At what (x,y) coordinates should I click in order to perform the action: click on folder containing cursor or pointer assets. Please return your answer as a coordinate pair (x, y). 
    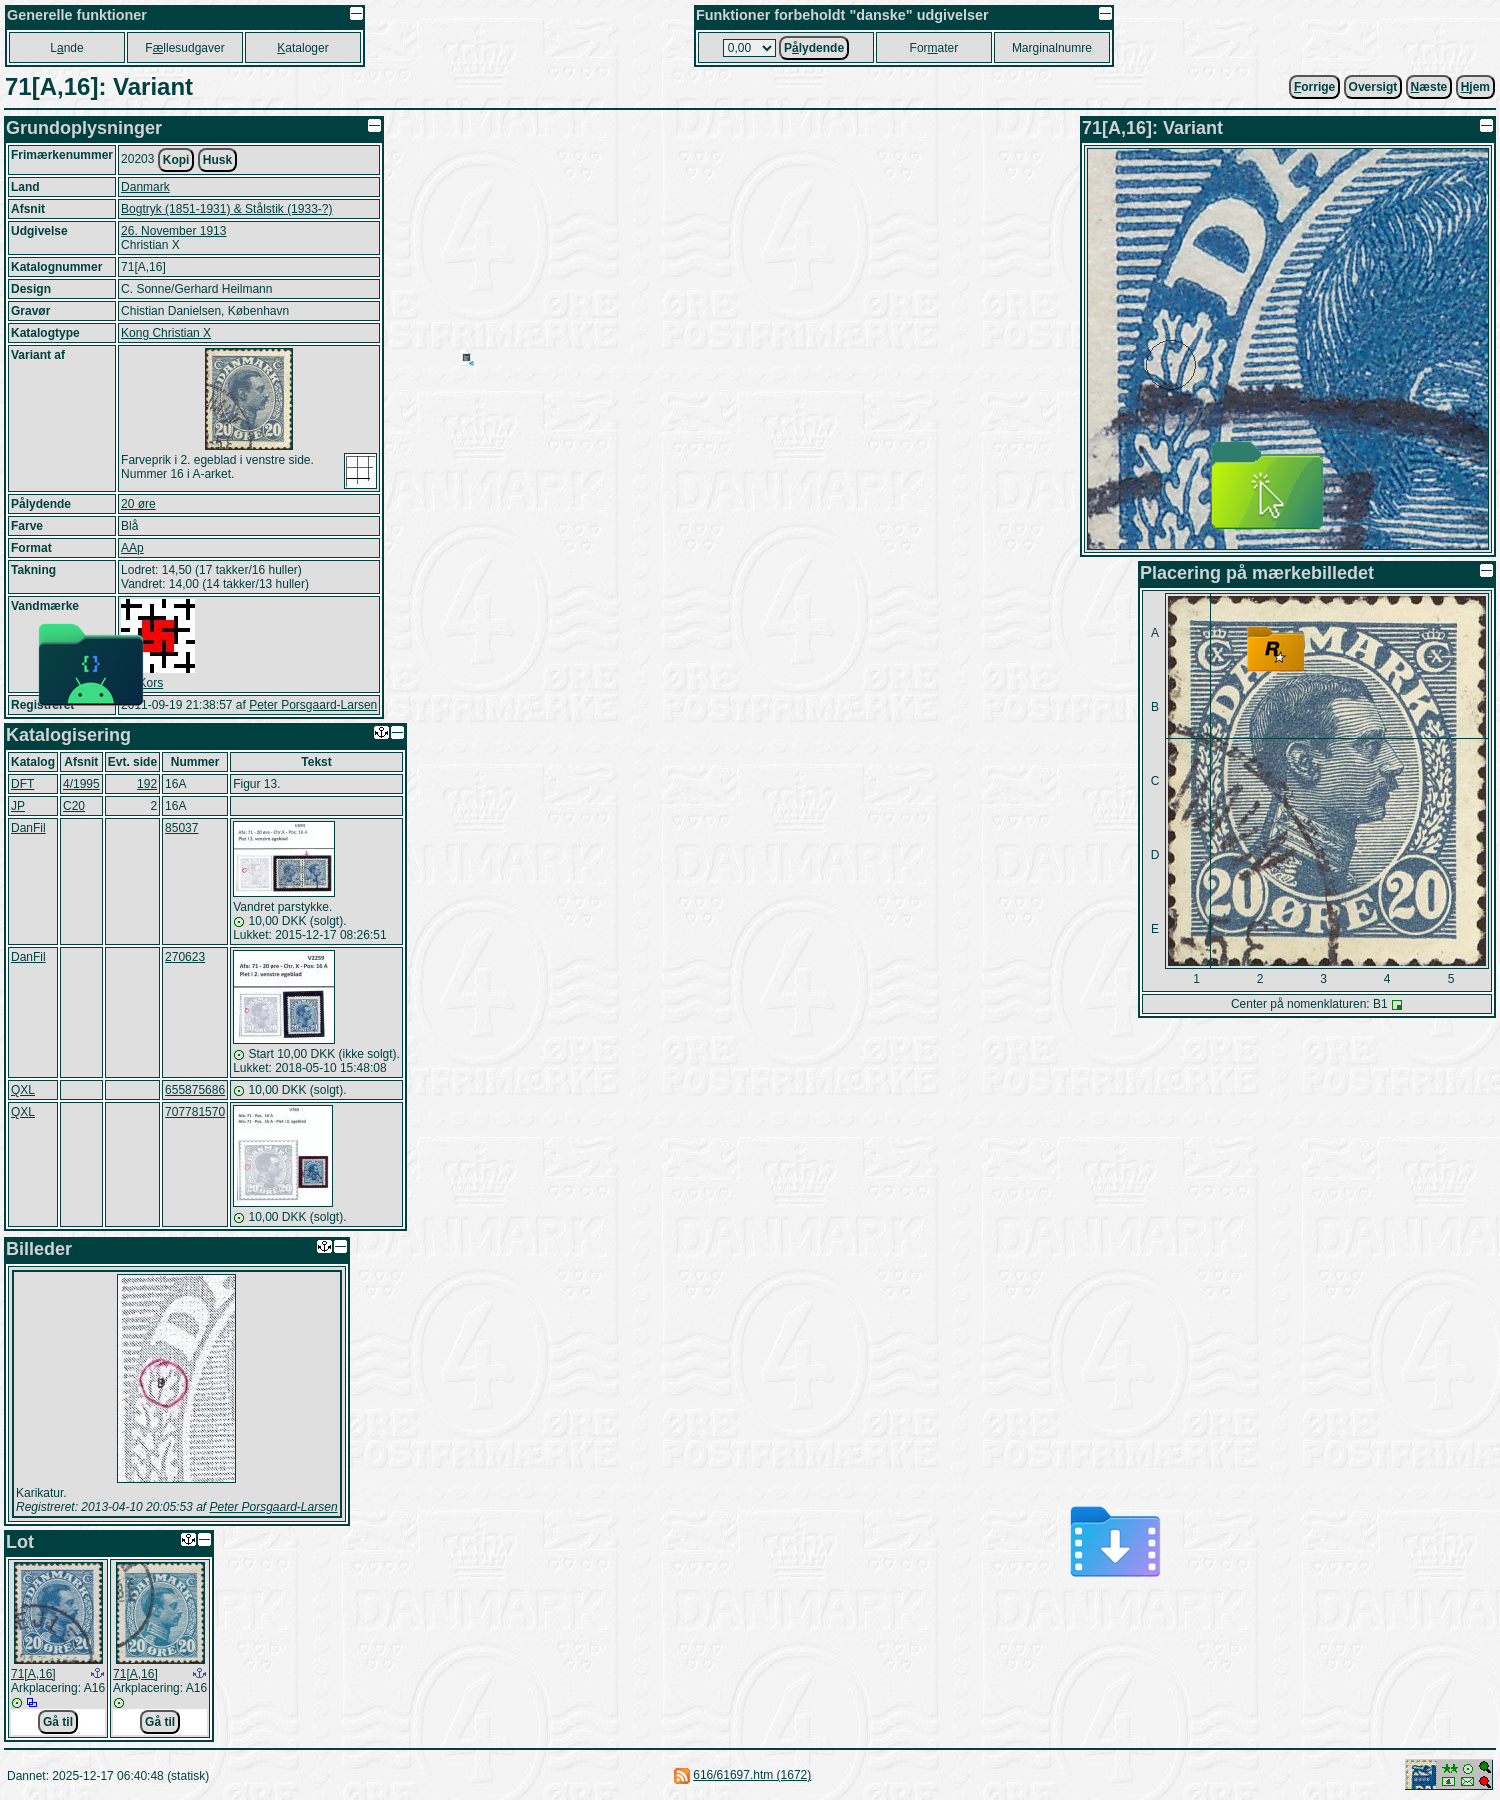
    Looking at the image, I should click on (1267, 488).